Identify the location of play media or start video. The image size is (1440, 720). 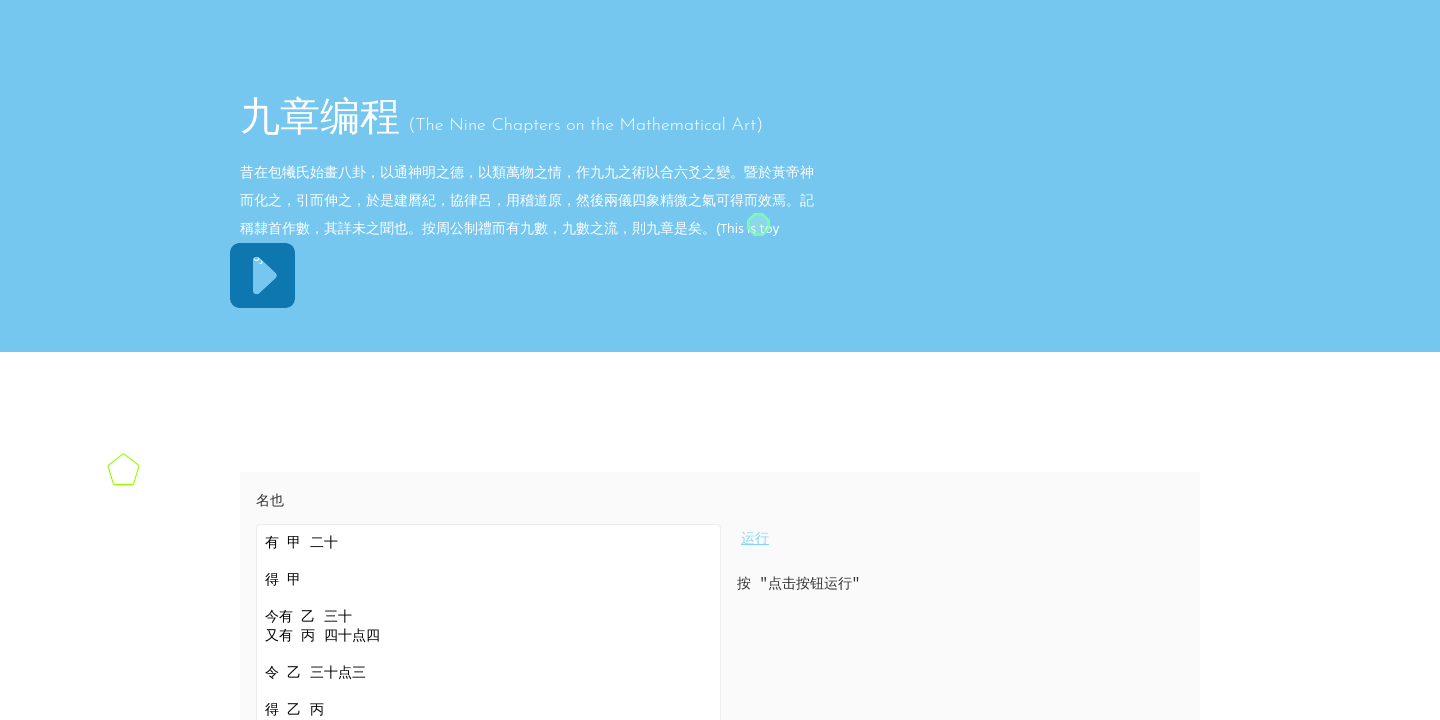
(262, 275).